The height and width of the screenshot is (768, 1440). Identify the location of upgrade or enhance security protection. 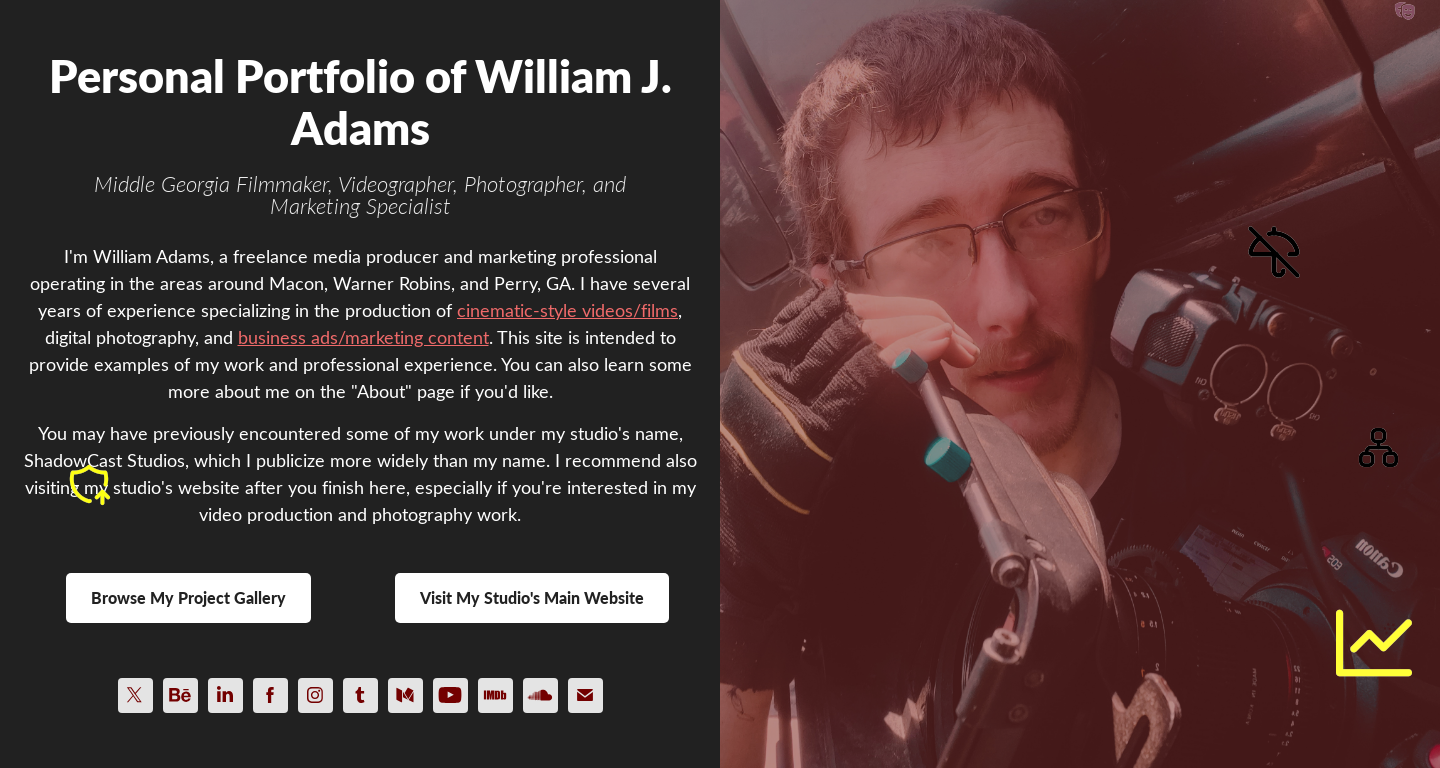
(89, 484).